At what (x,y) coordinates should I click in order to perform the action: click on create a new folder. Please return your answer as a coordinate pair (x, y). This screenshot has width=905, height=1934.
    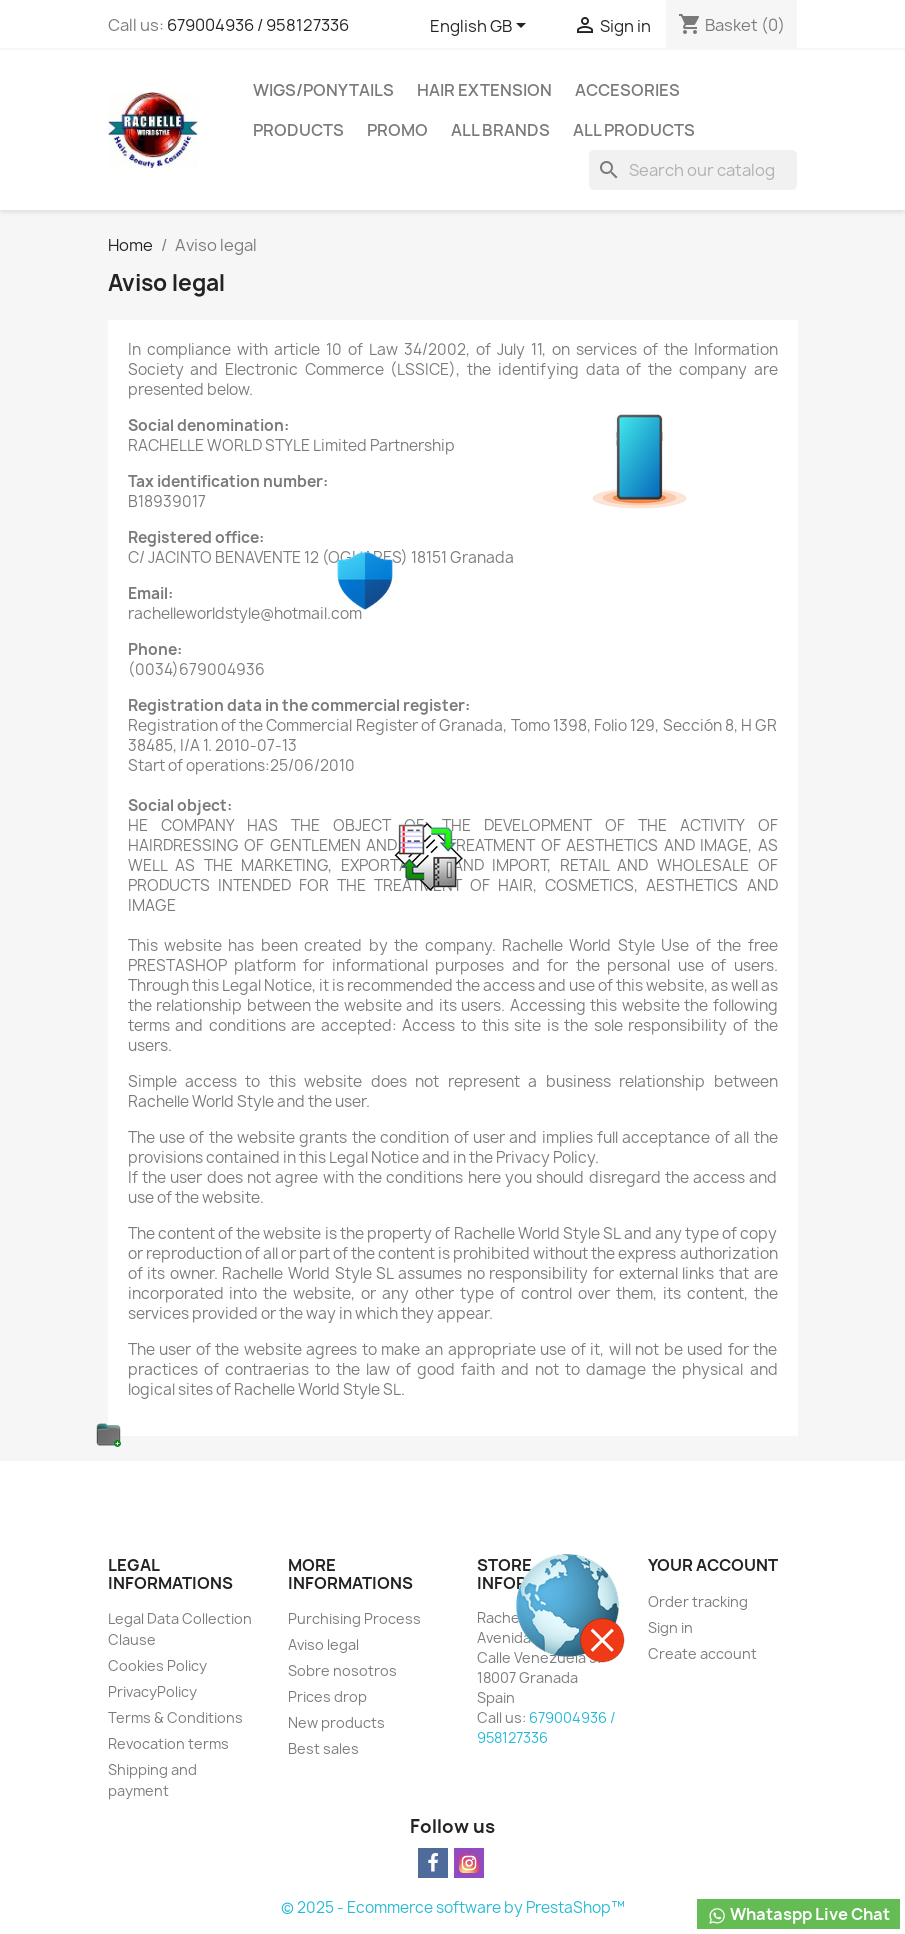
    Looking at the image, I should click on (108, 1434).